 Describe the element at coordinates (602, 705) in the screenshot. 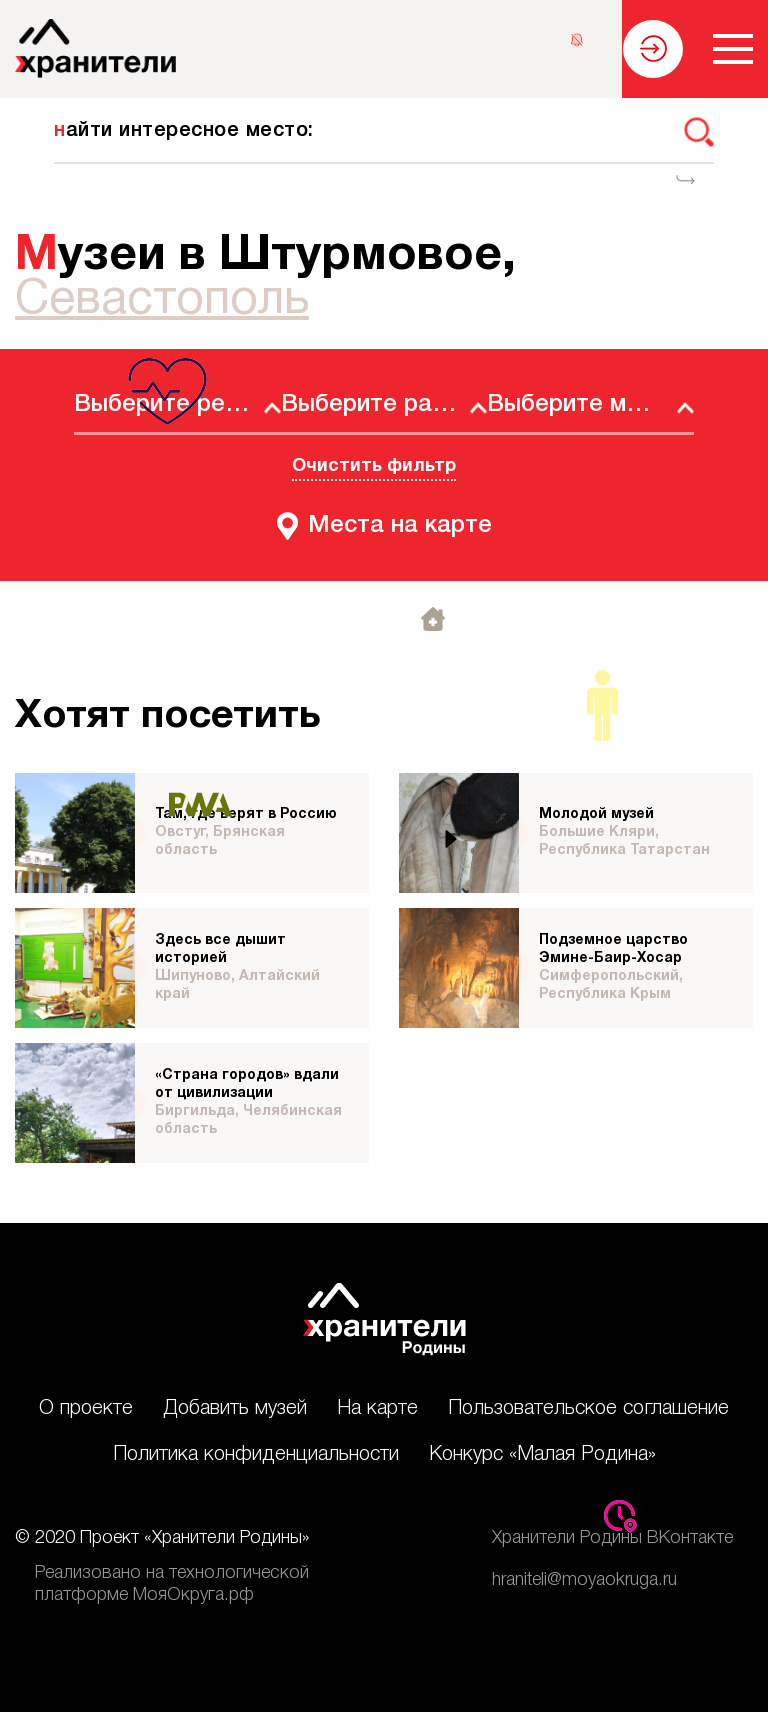

I see `select male gender option` at that location.